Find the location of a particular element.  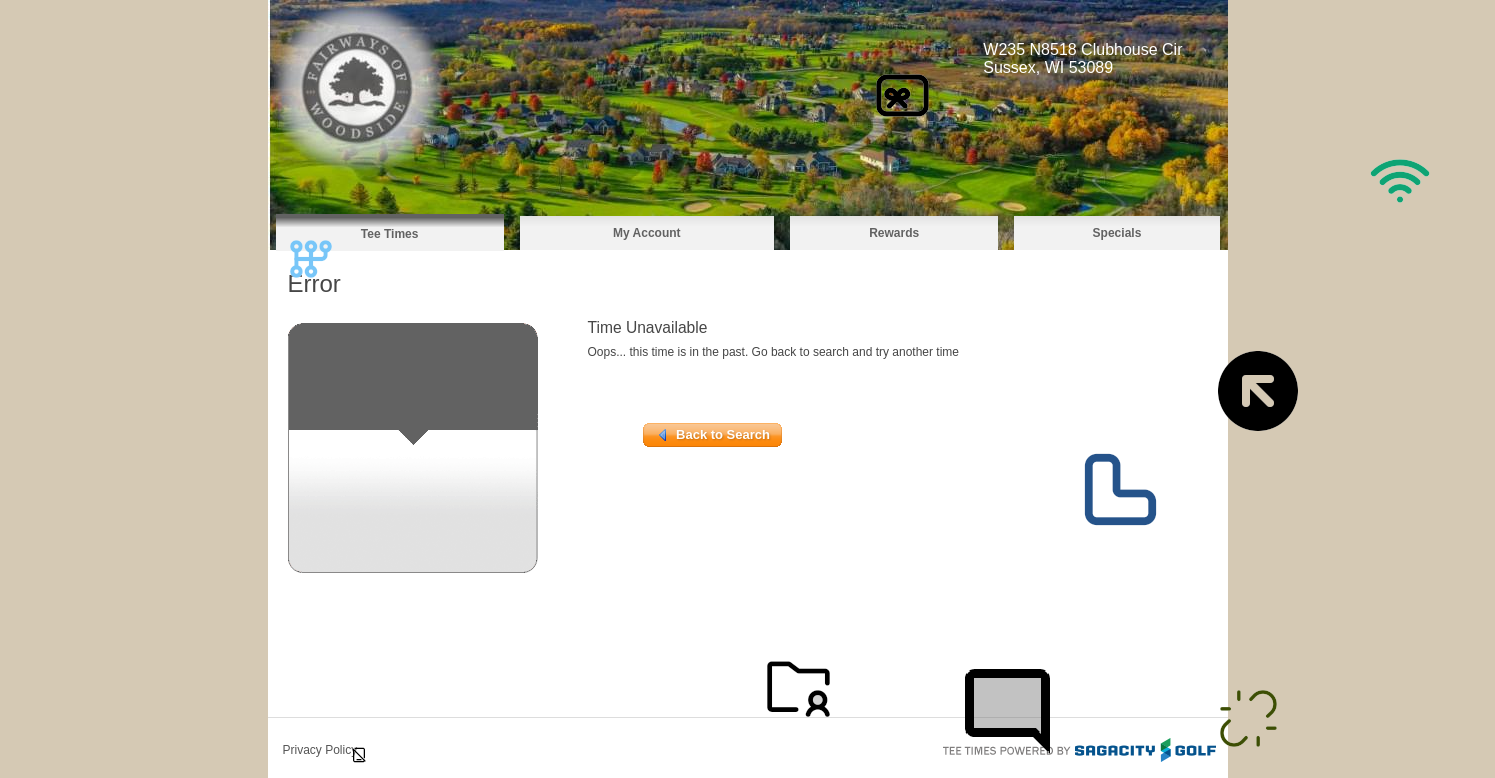

connect two paths with a straight corner join is located at coordinates (1120, 489).